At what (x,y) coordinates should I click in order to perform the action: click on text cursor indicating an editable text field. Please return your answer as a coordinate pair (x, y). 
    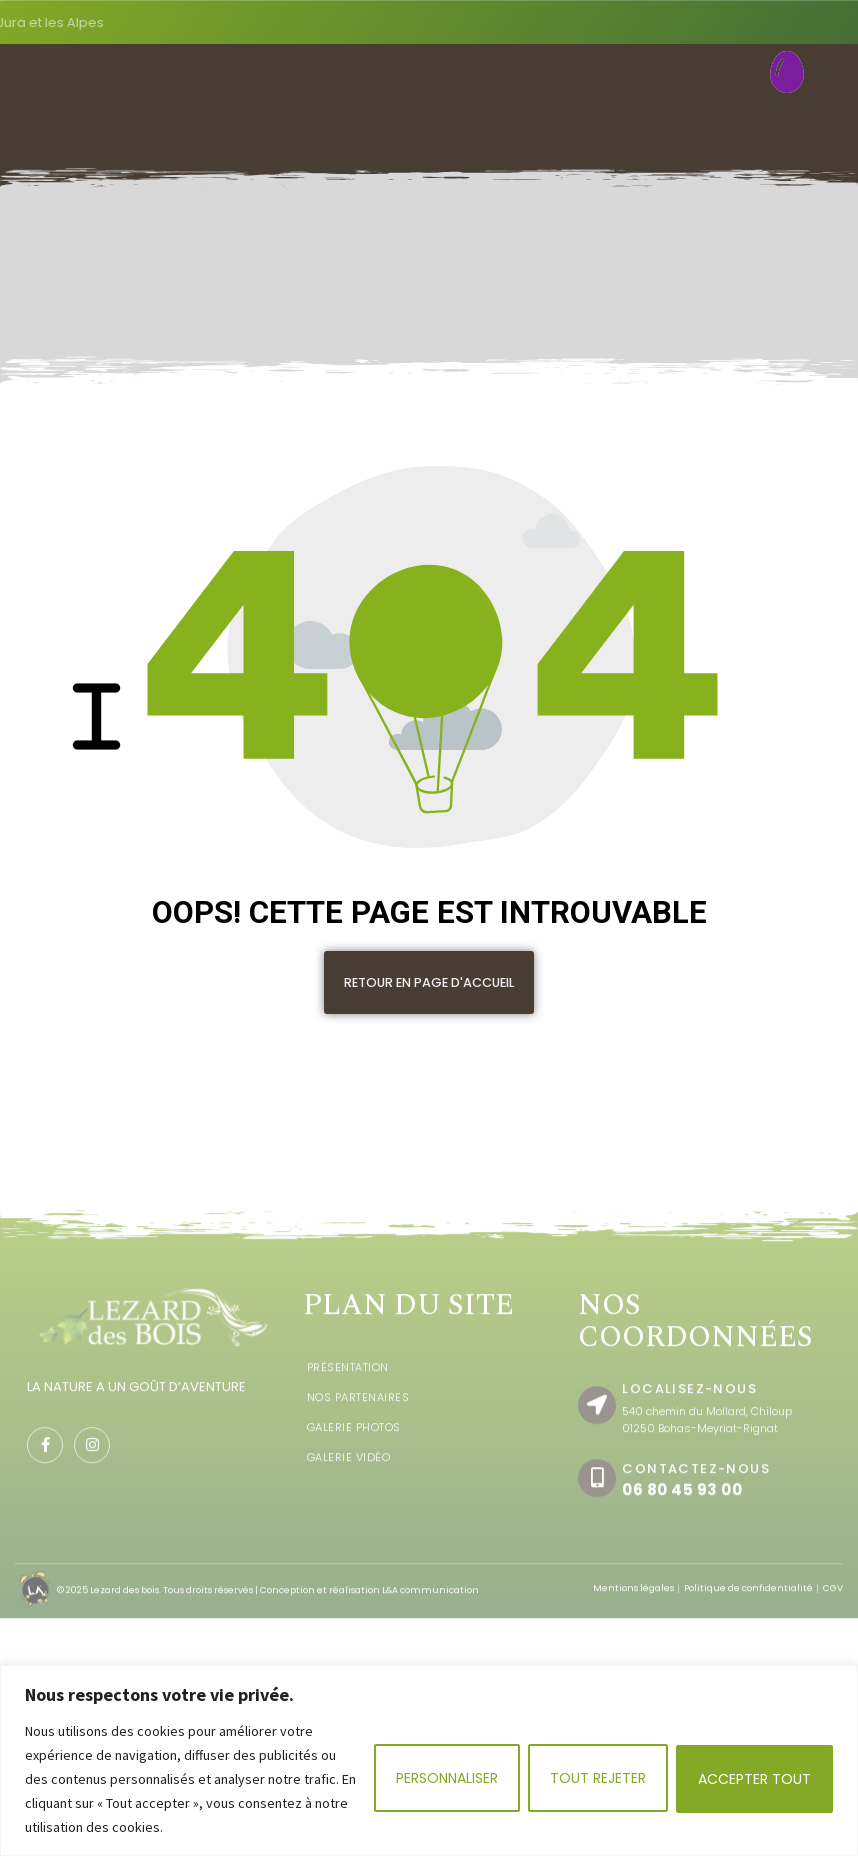
    Looking at the image, I should click on (96, 716).